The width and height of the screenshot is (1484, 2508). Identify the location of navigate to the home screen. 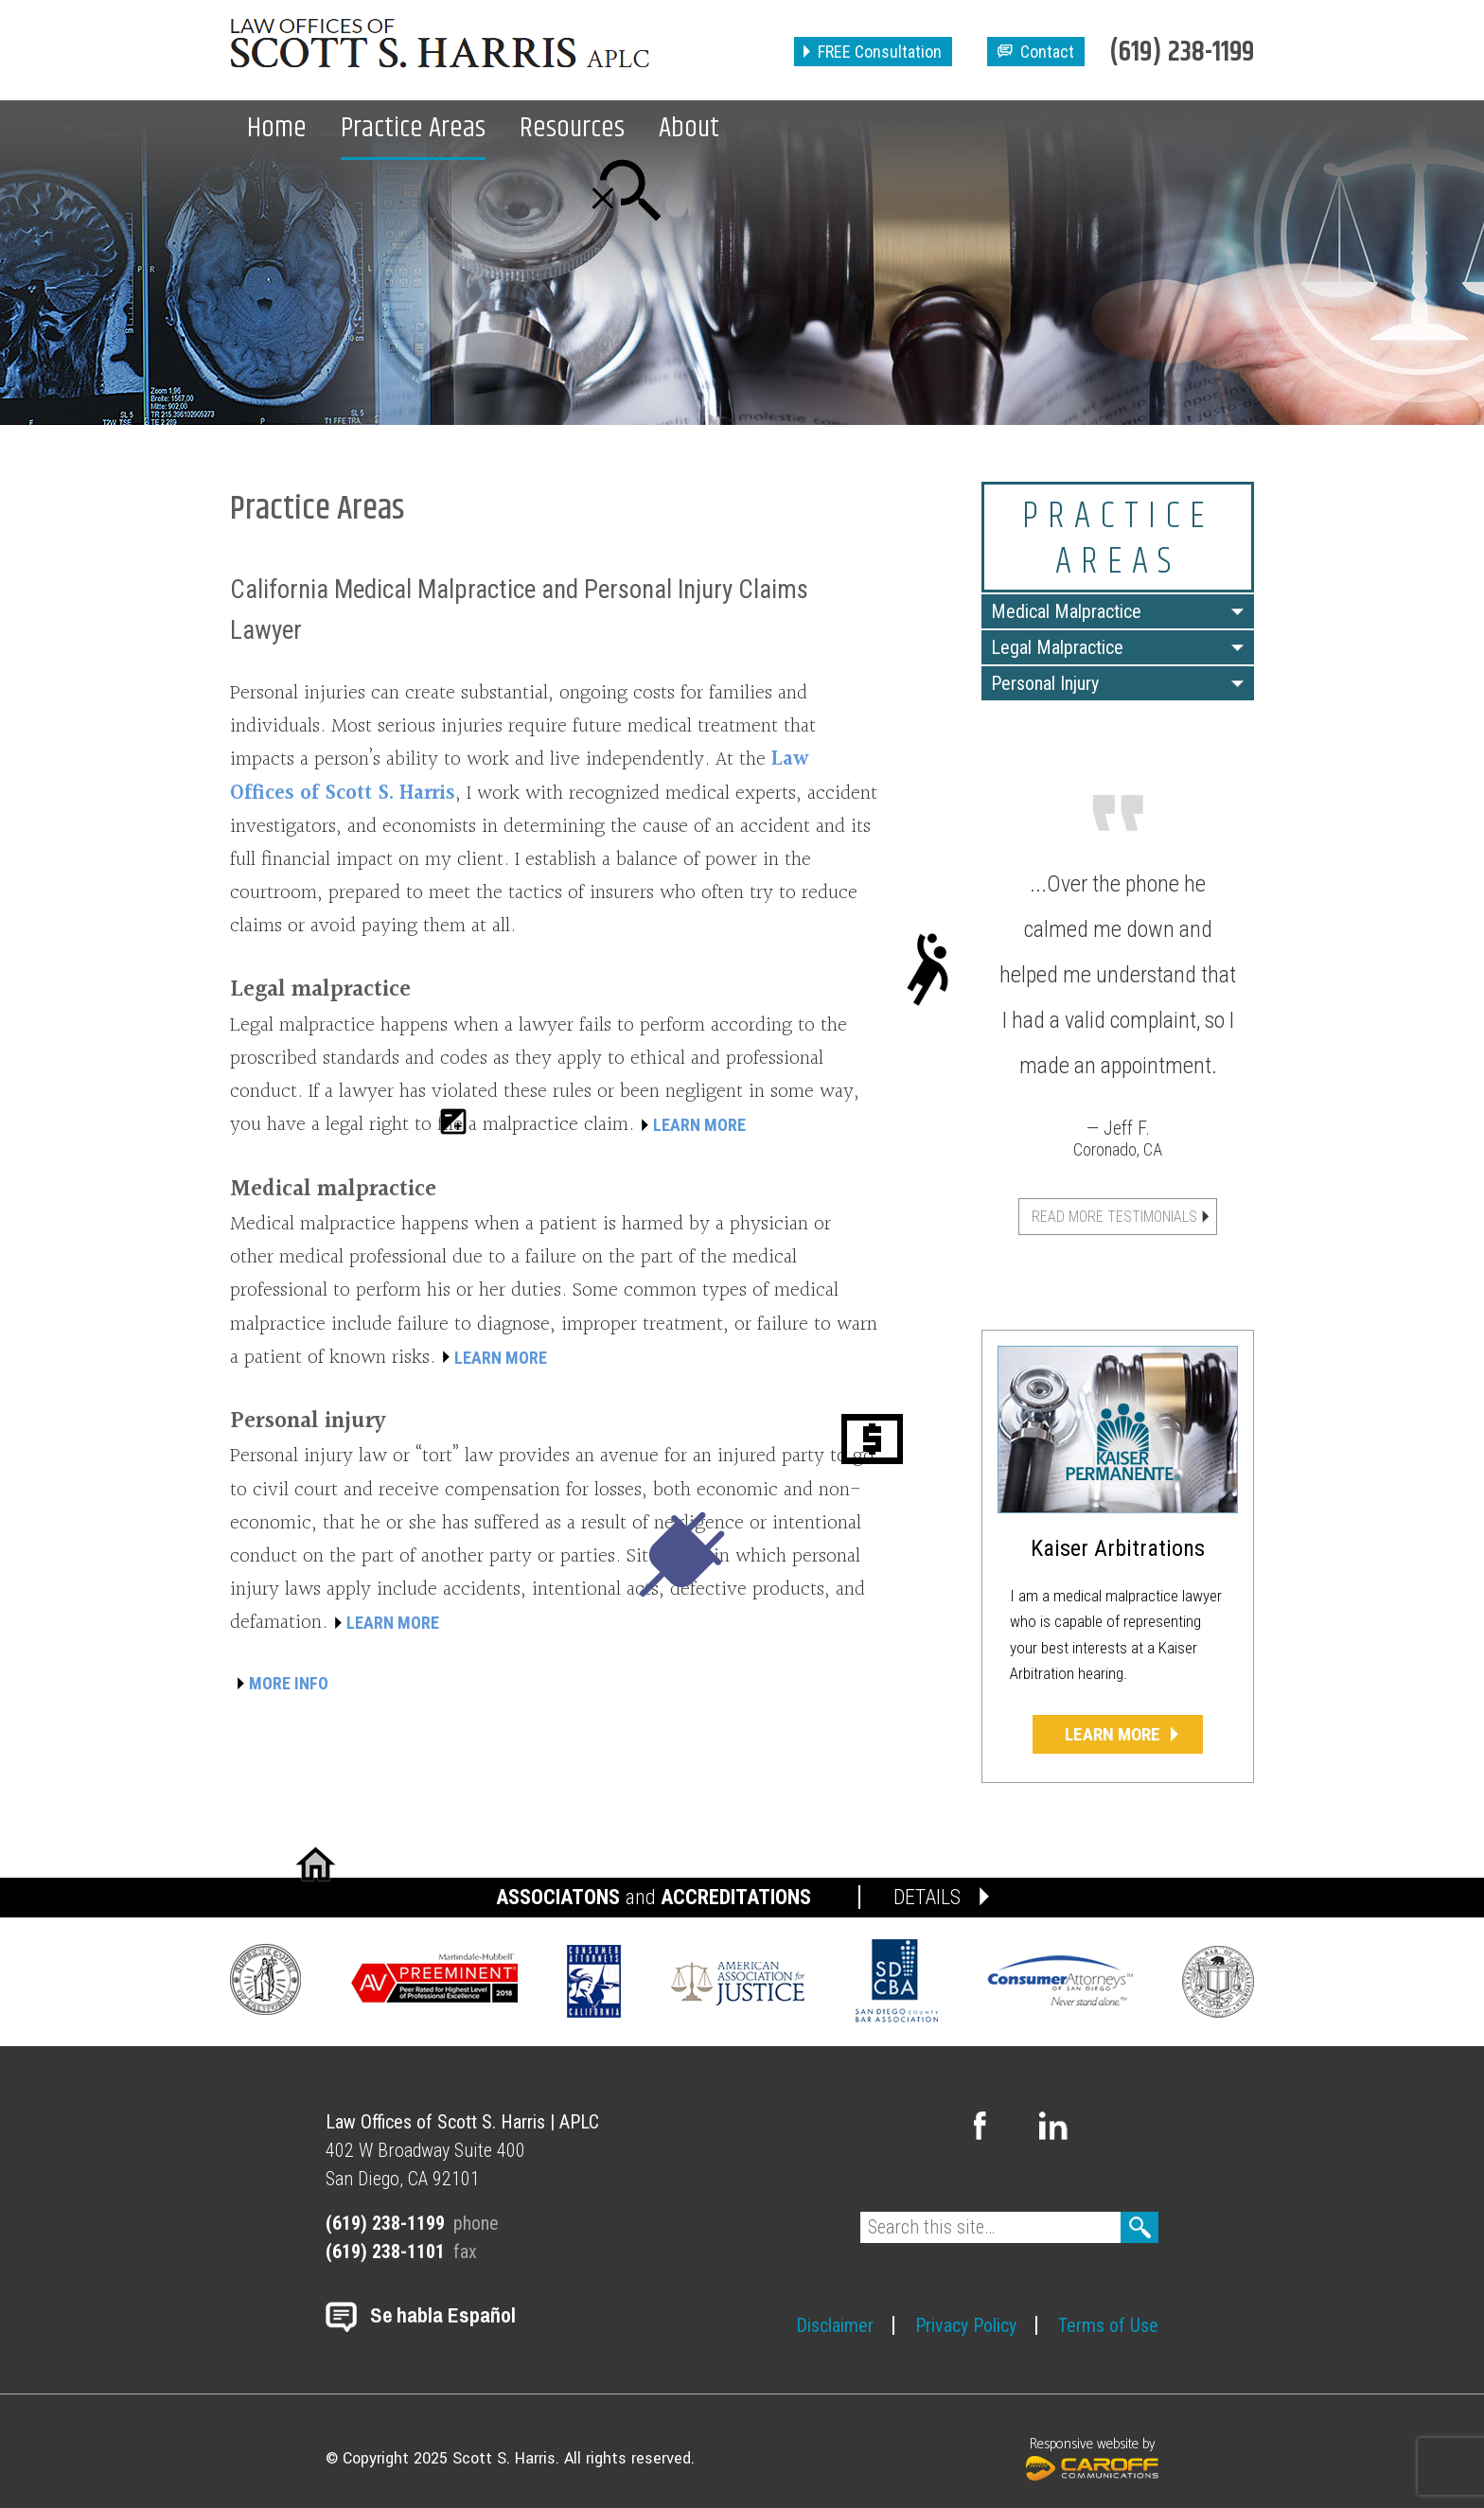
(315, 1864).